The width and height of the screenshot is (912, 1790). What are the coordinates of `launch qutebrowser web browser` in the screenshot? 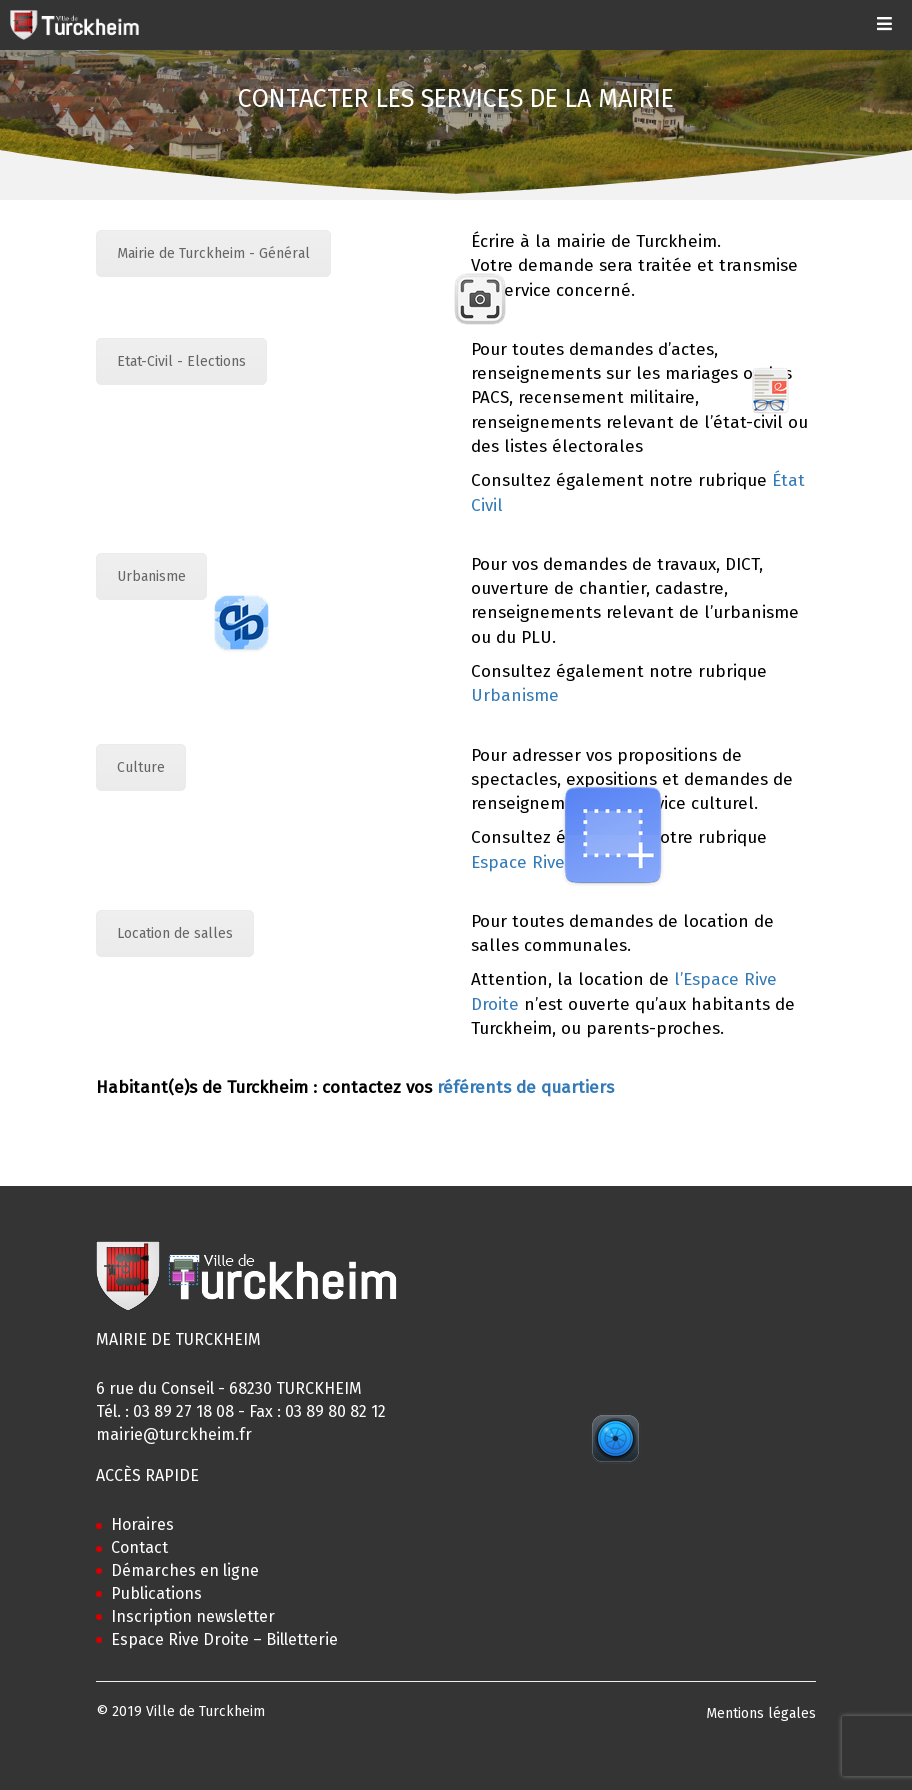 It's located at (241, 622).